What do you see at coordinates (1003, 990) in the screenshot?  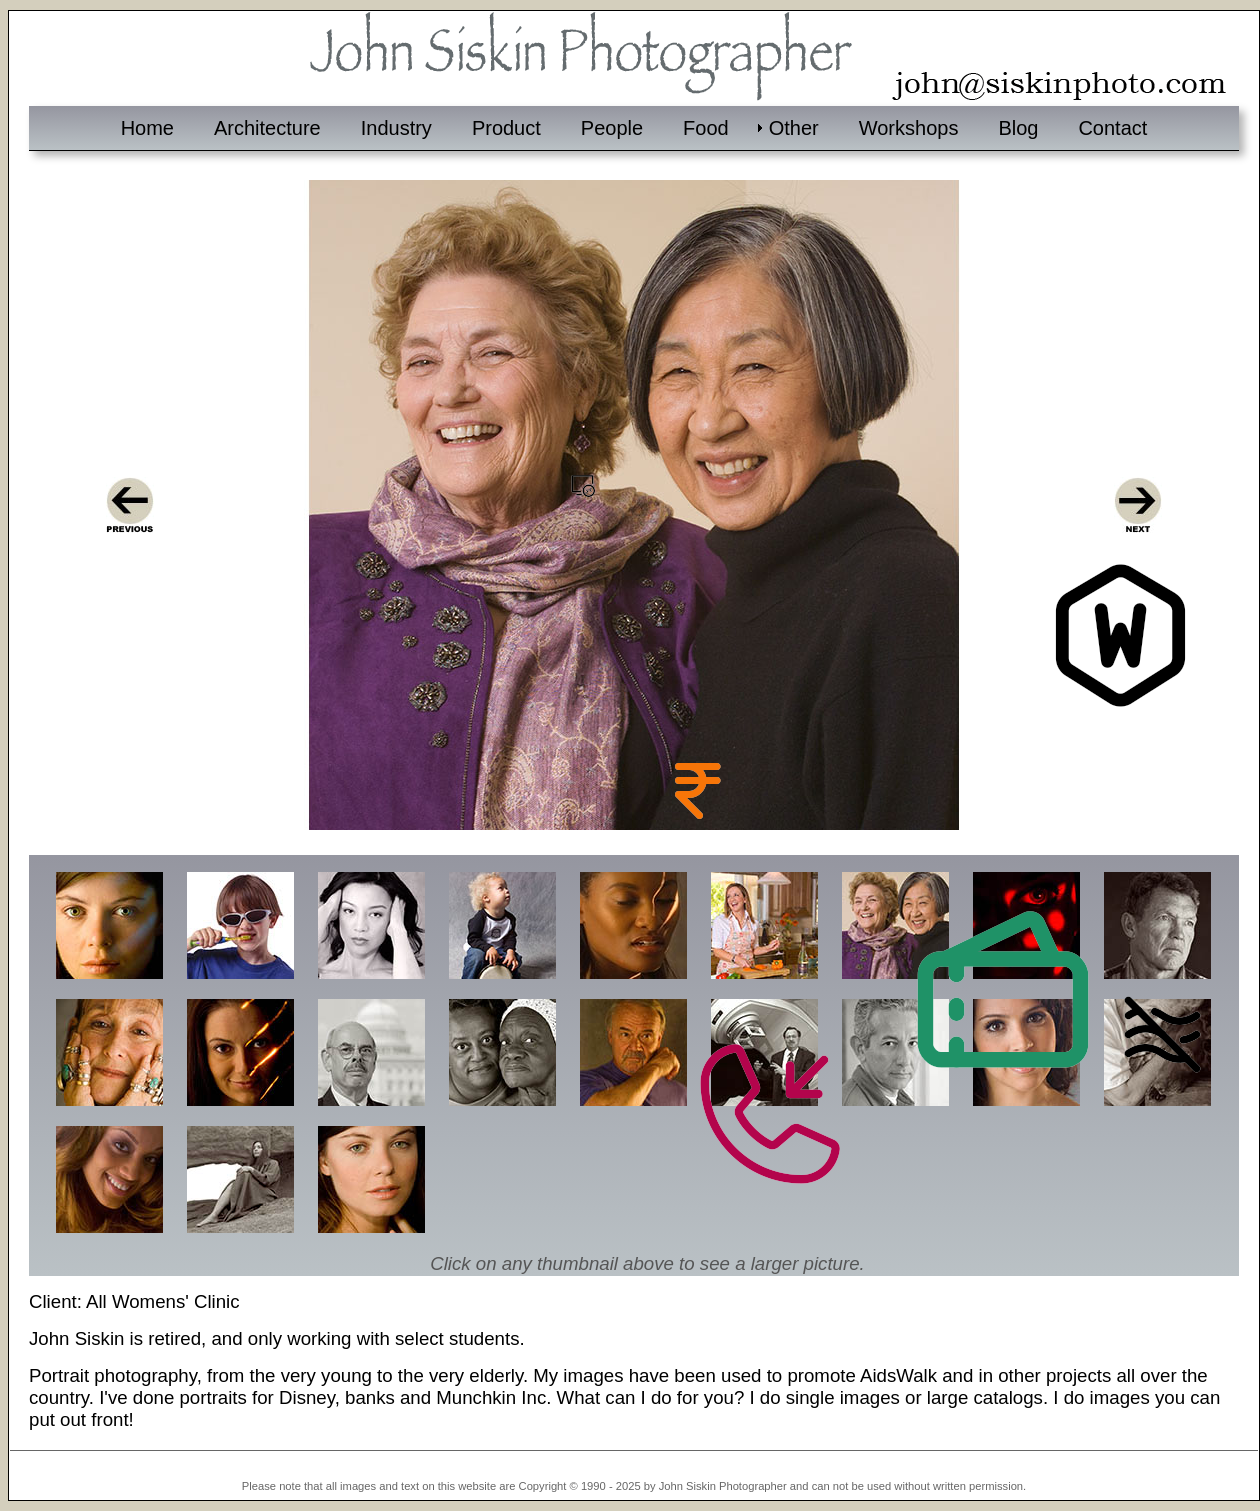 I see `view your tickets` at bounding box center [1003, 990].